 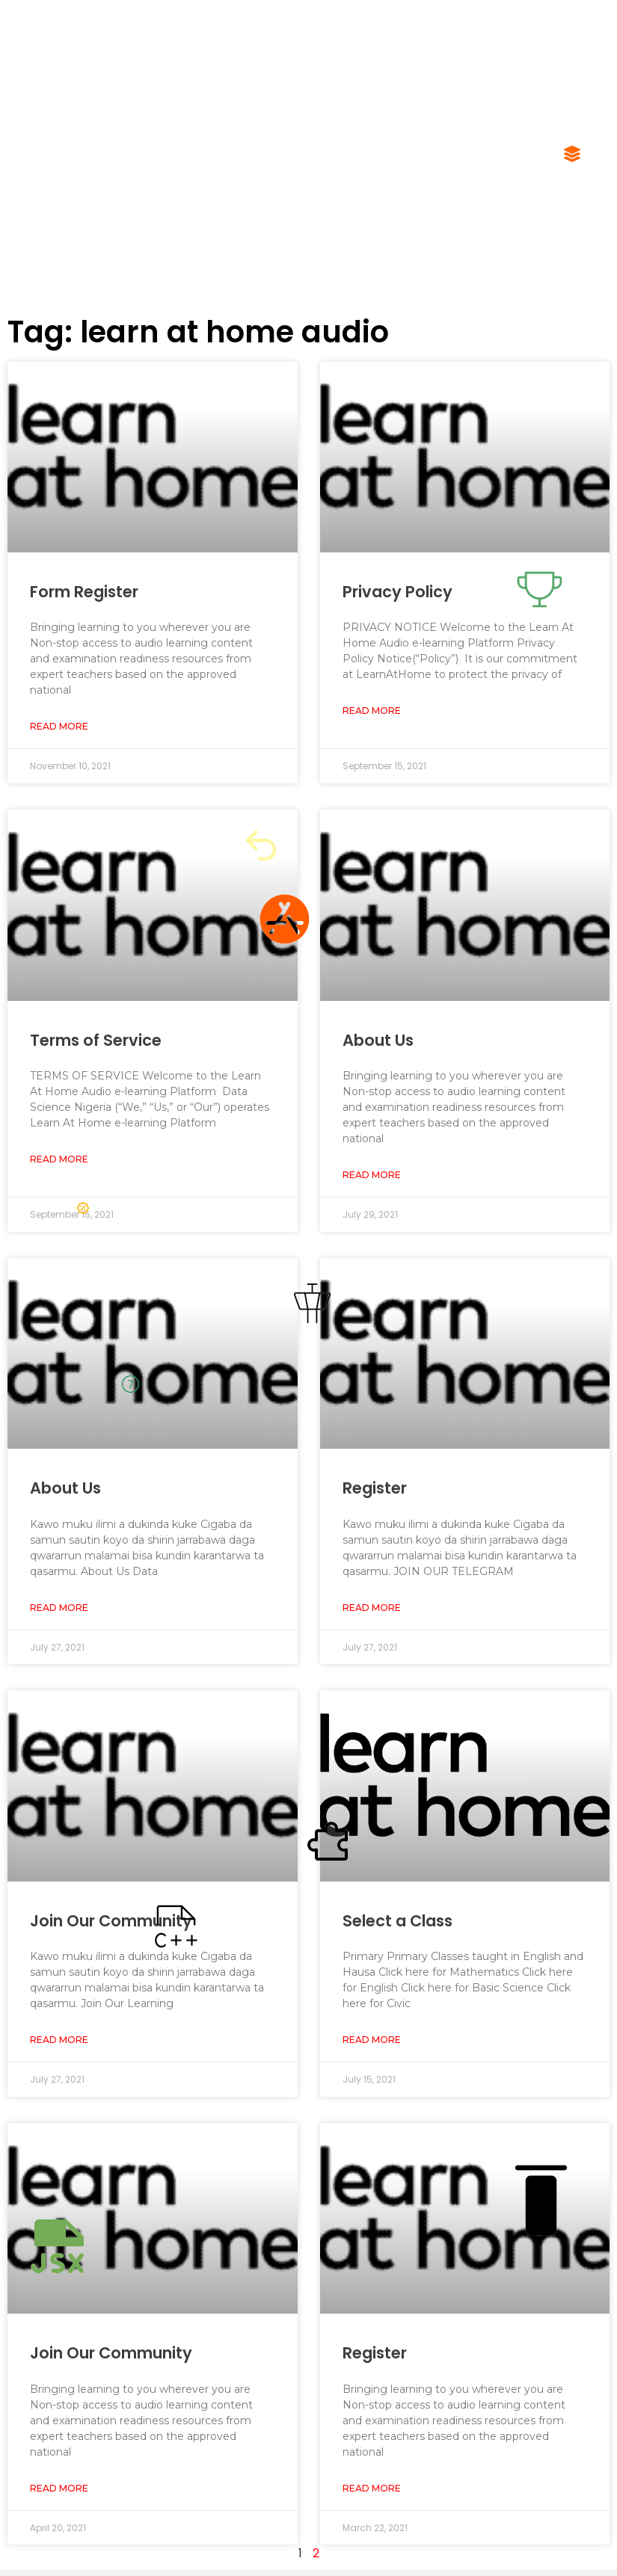 What do you see at coordinates (539, 588) in the screenshot?
I see `view achievements or awards` at bounding box center [539, 588].